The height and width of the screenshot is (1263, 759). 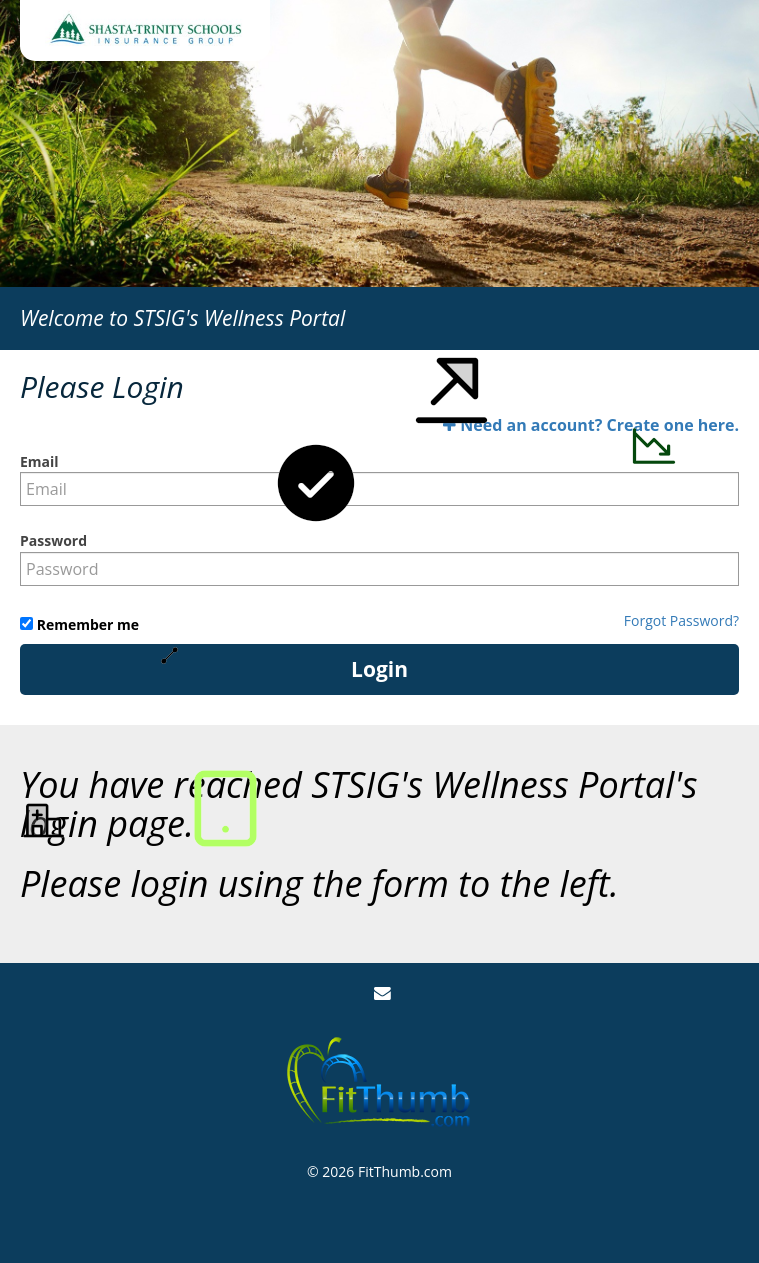 What do you see at coordinates (451, 387) in the screenshot?
I see `open link in new window or tab` at bounding box center [451, 387].